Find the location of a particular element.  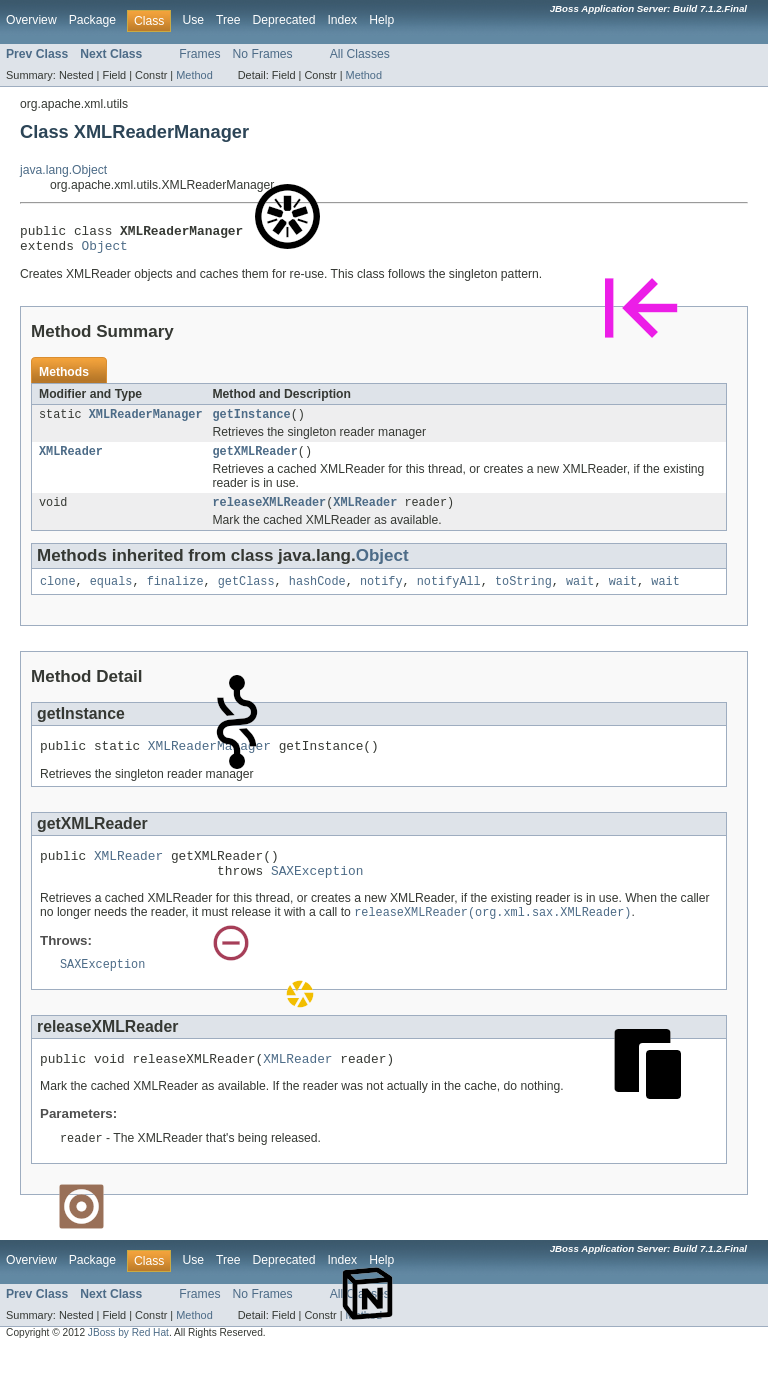

open camera or take a photo is located at coordinates (300, 994).